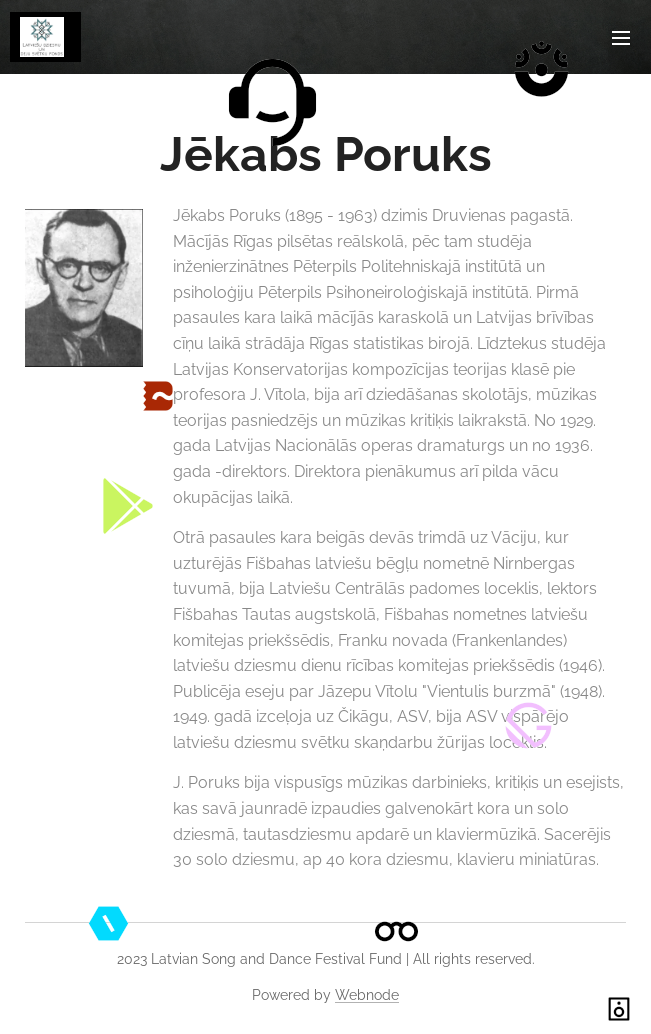 The width and height of the screenshot is (651, 1034). Describe the element at coordinates (528, 725) in the screenshot. I see `gatsby framework logo` at that location.